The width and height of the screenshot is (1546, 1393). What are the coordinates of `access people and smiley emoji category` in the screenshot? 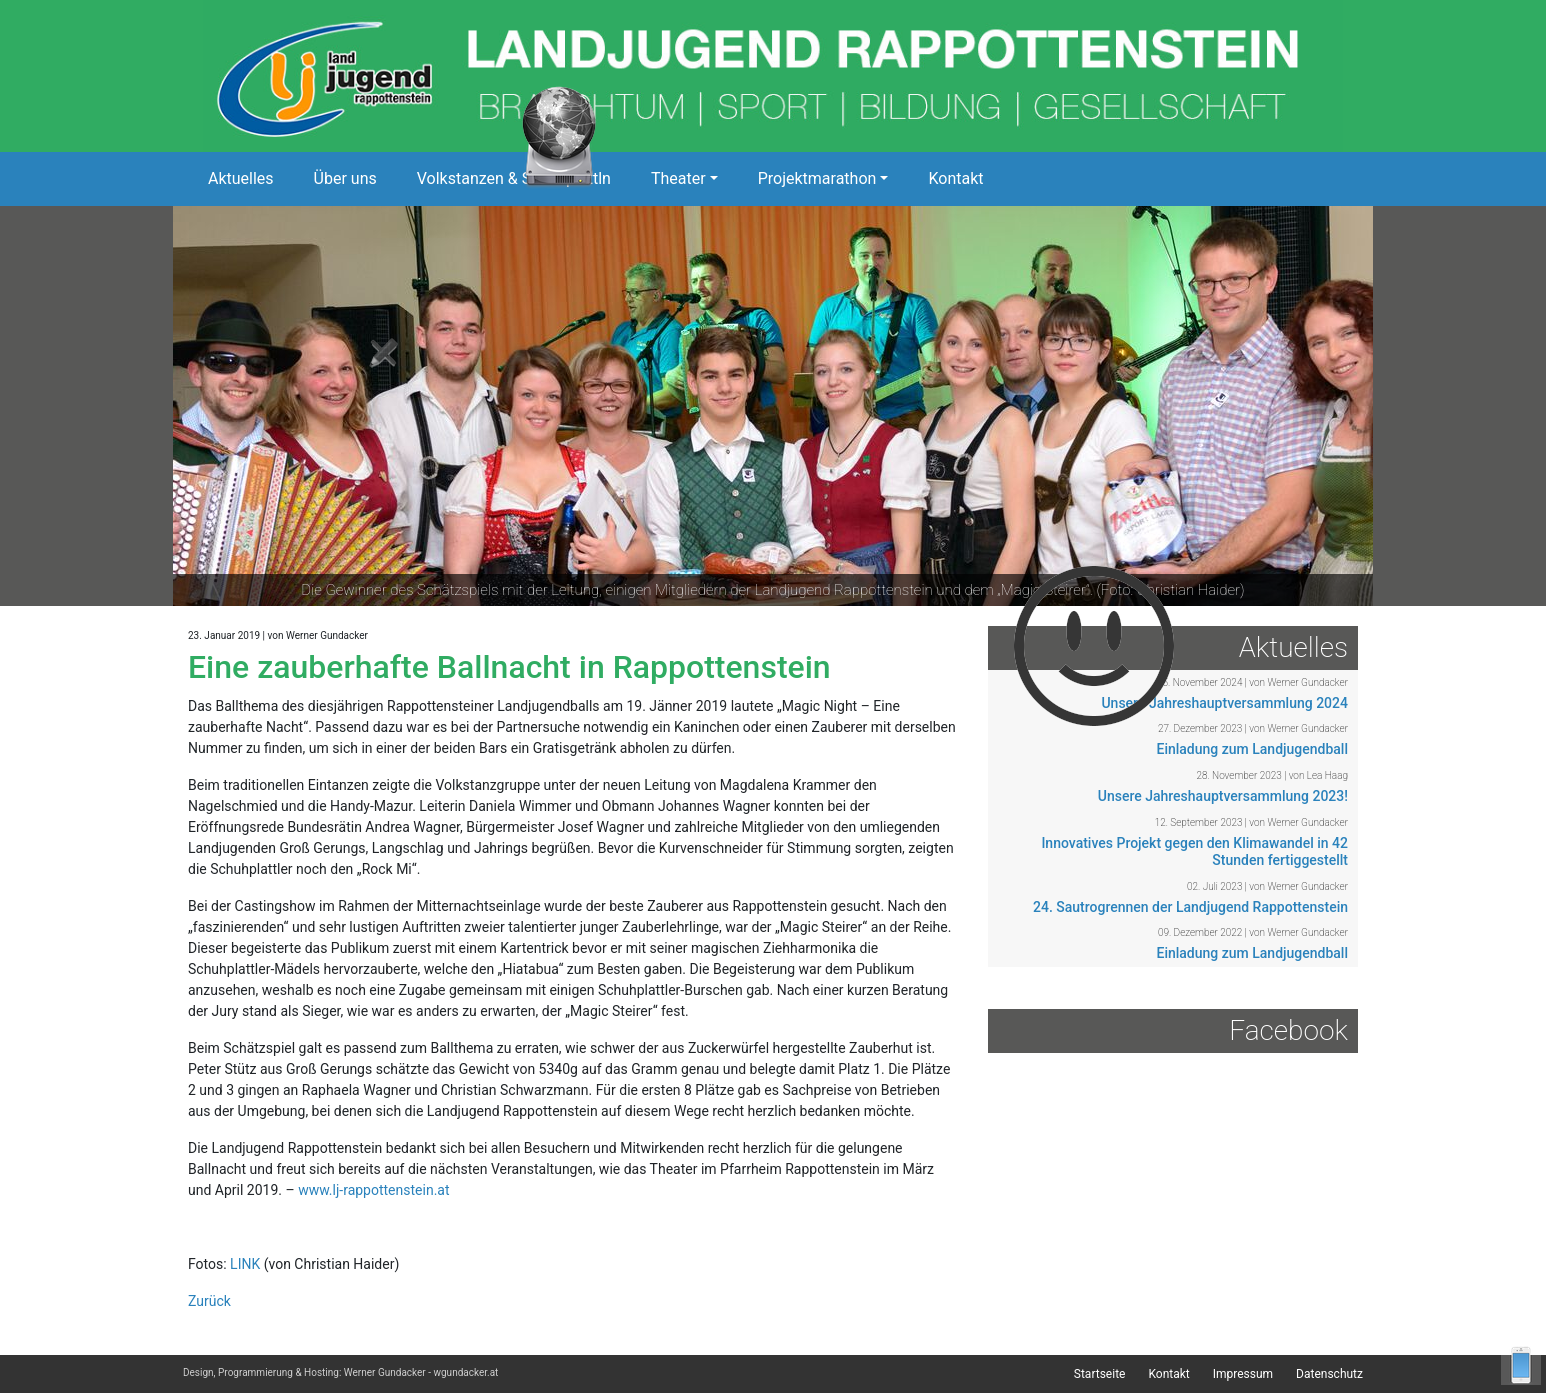 It's located at (1094, 646).